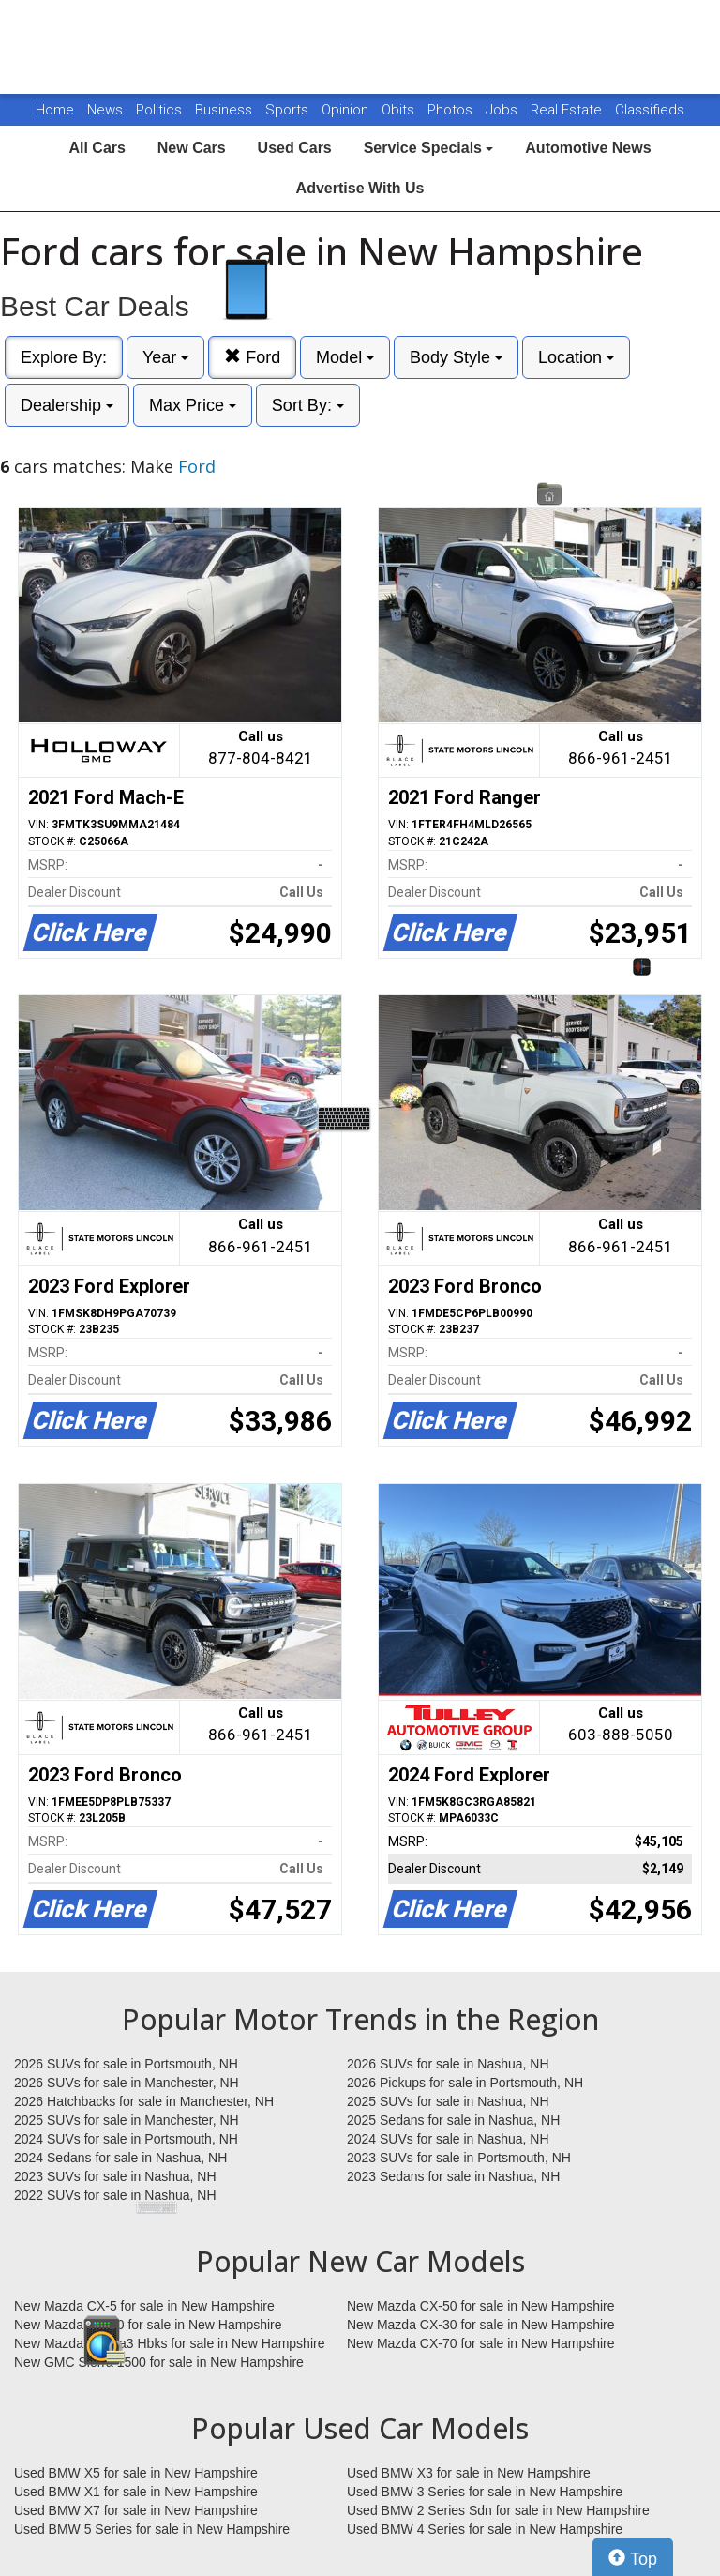 The height and width of the screenshot is (2576, 720). Describe the element at coordinates (549, 493) in the screenshot. I see `access your home folder` at that location.